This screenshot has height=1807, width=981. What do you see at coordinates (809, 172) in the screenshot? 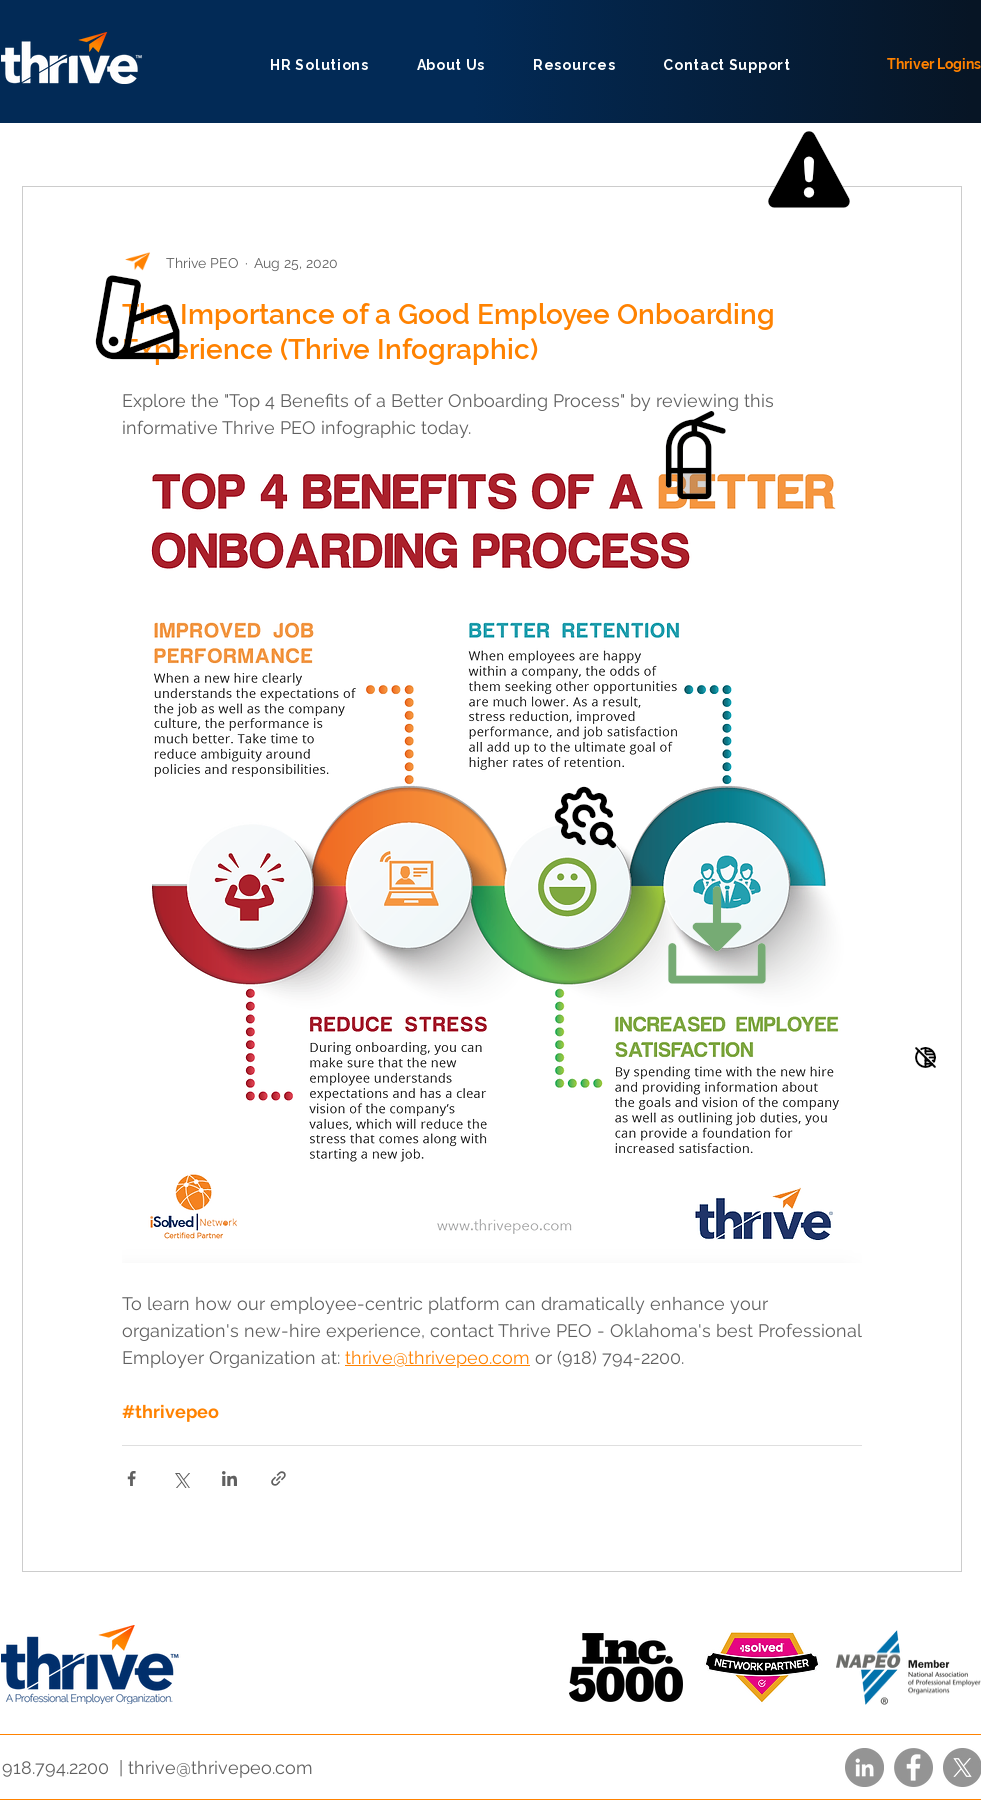
I see `indicates a warning or caution state` at bounding box center [809, 172].